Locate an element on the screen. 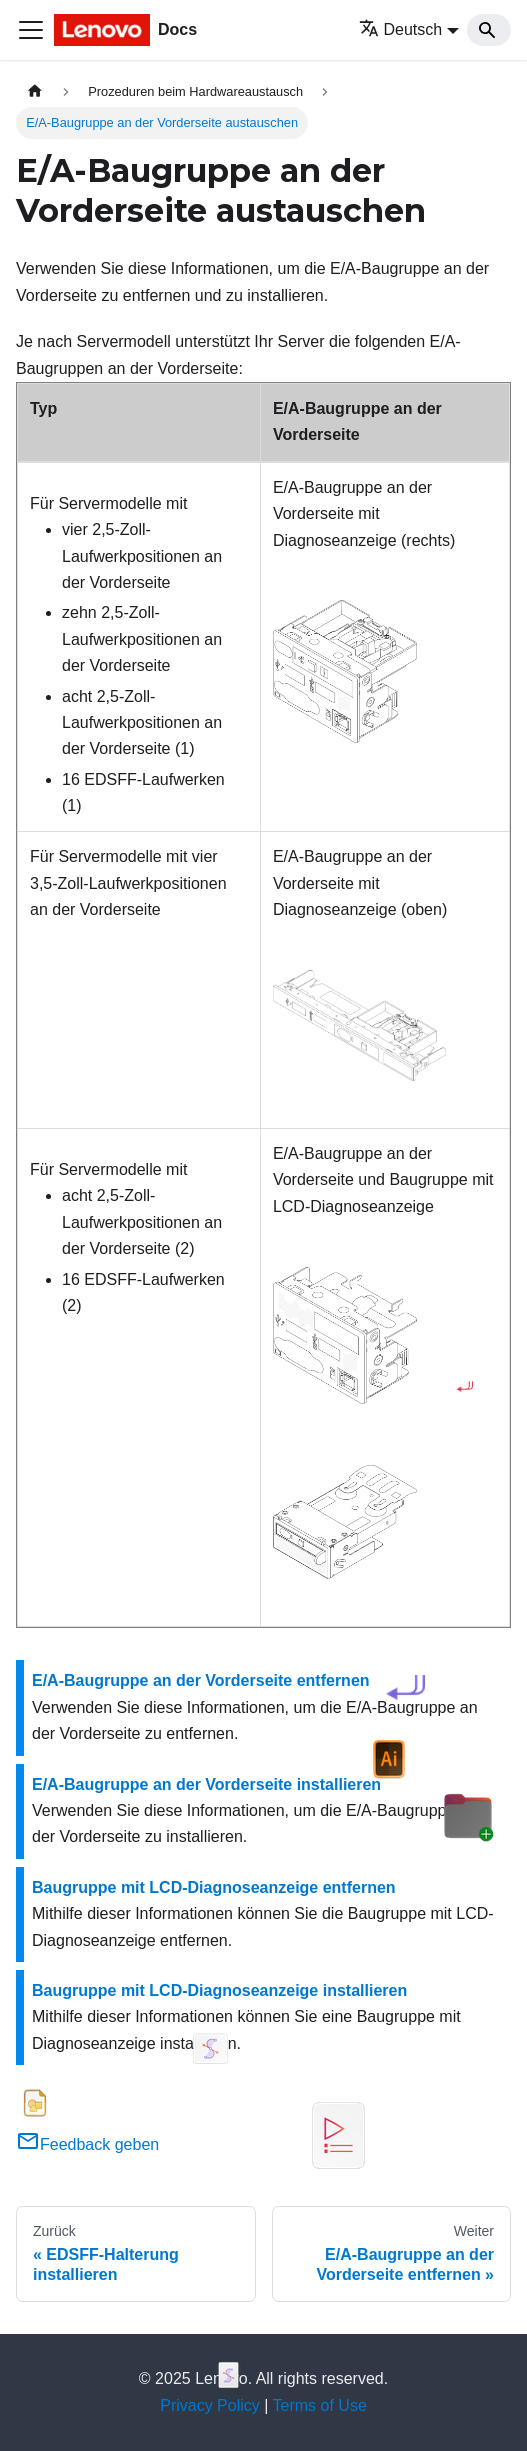  reply to all recipients of an email is located at coordinates (464, 1385).